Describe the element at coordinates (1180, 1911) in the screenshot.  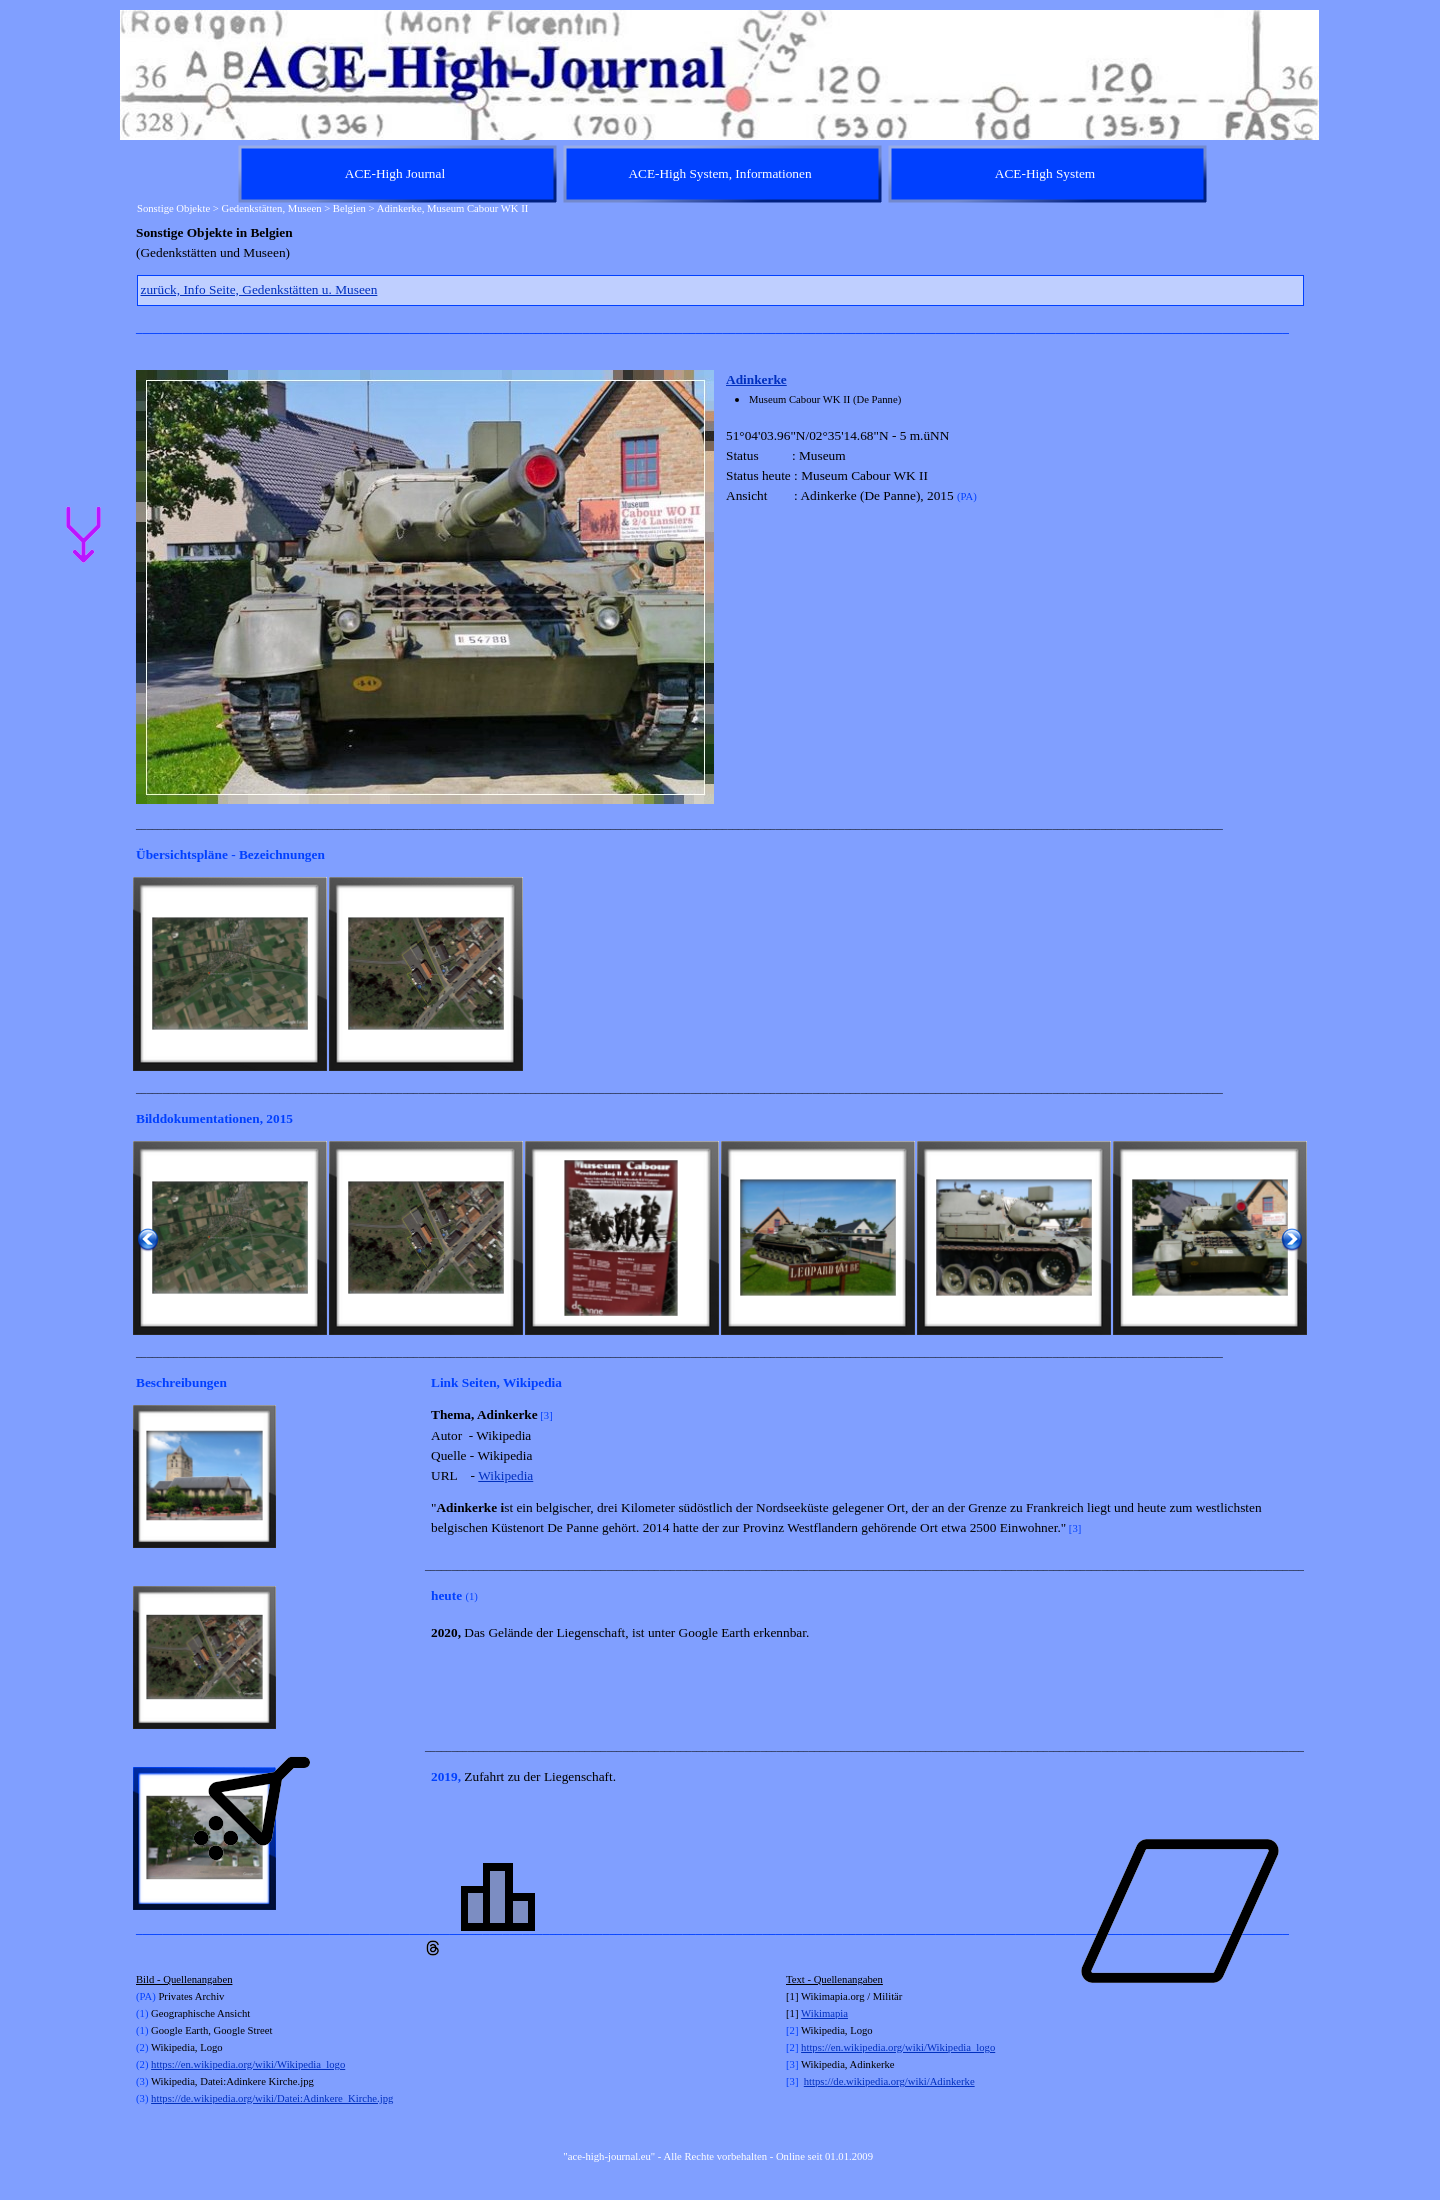
I see `insert a parallelogram shape` at that location.